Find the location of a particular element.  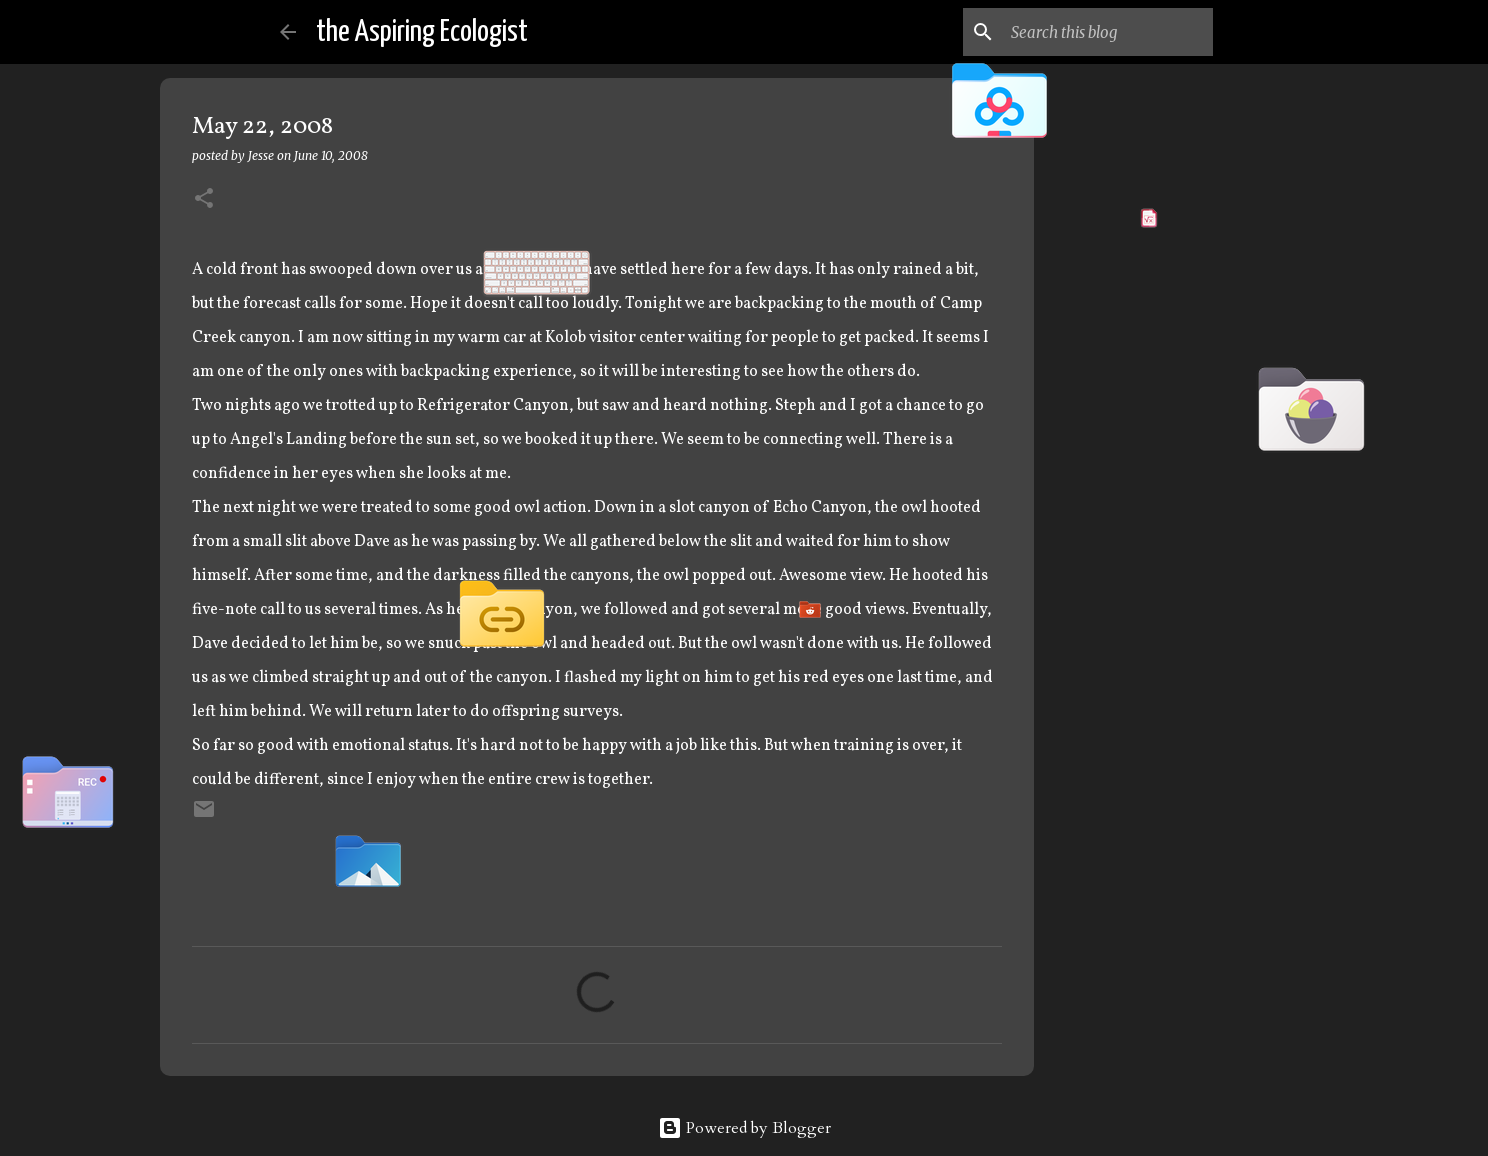

open folder containing Scoop package manager files is located at coordinates (1311, 412).